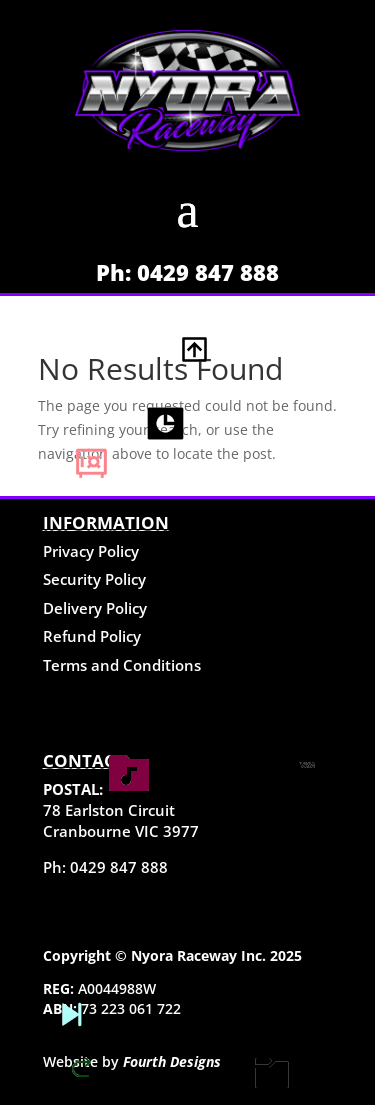  Describe the element at coordinates (165, 423) in the screenshot. I see `view business analytics dashboard` at that location.